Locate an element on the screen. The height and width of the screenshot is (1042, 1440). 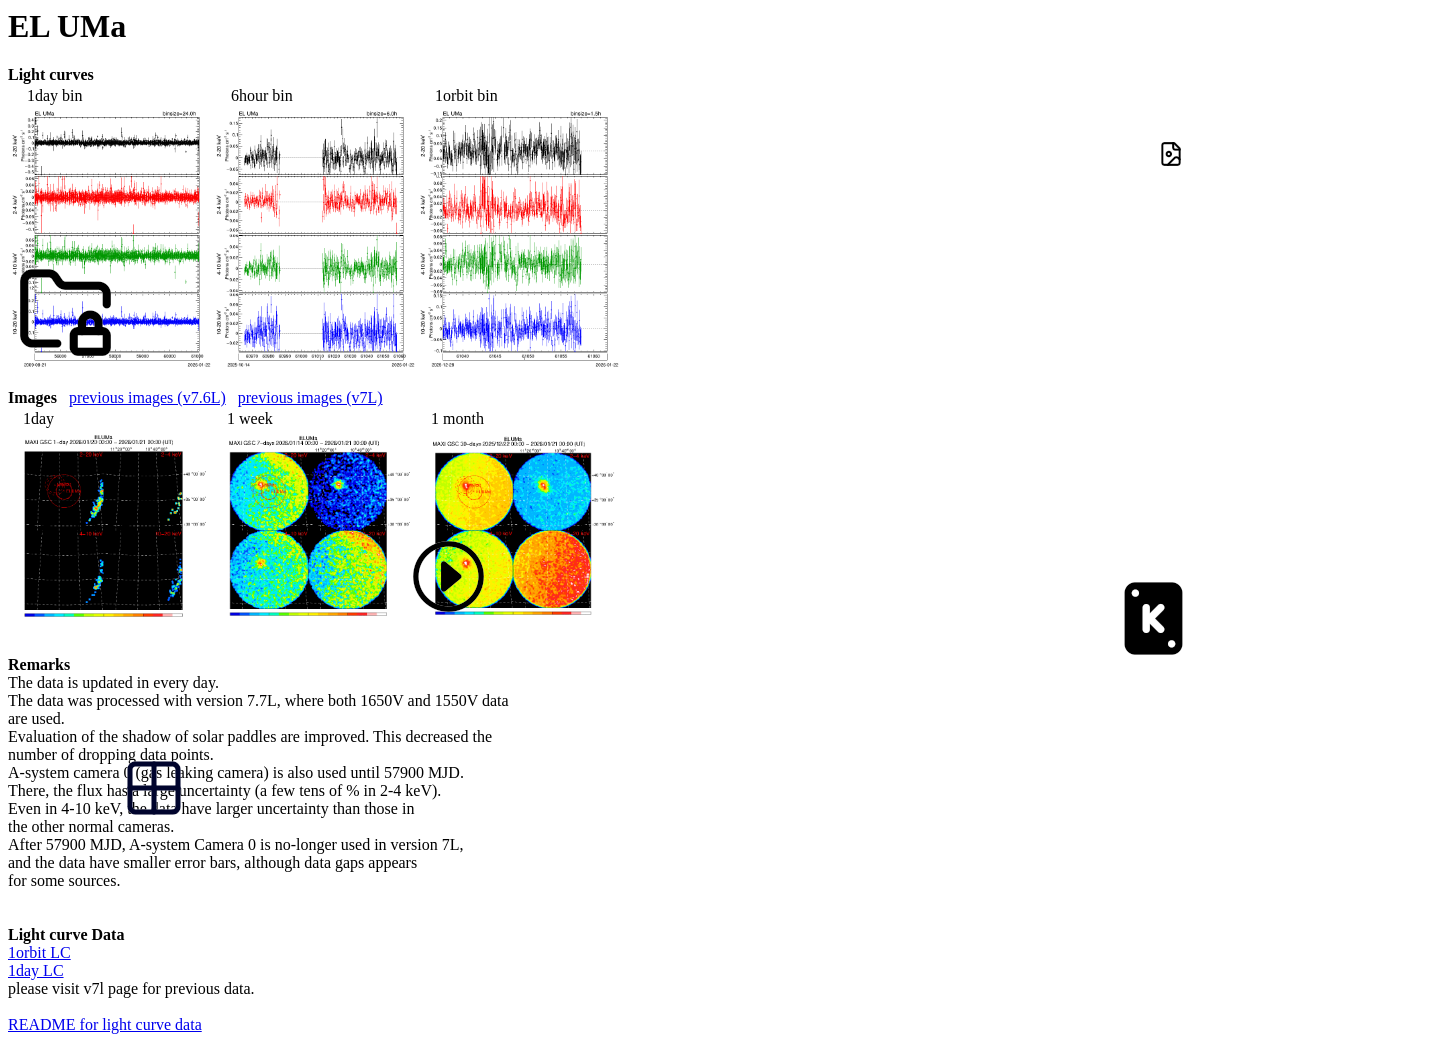
switch to grid view is located at coordinates (154, 788).